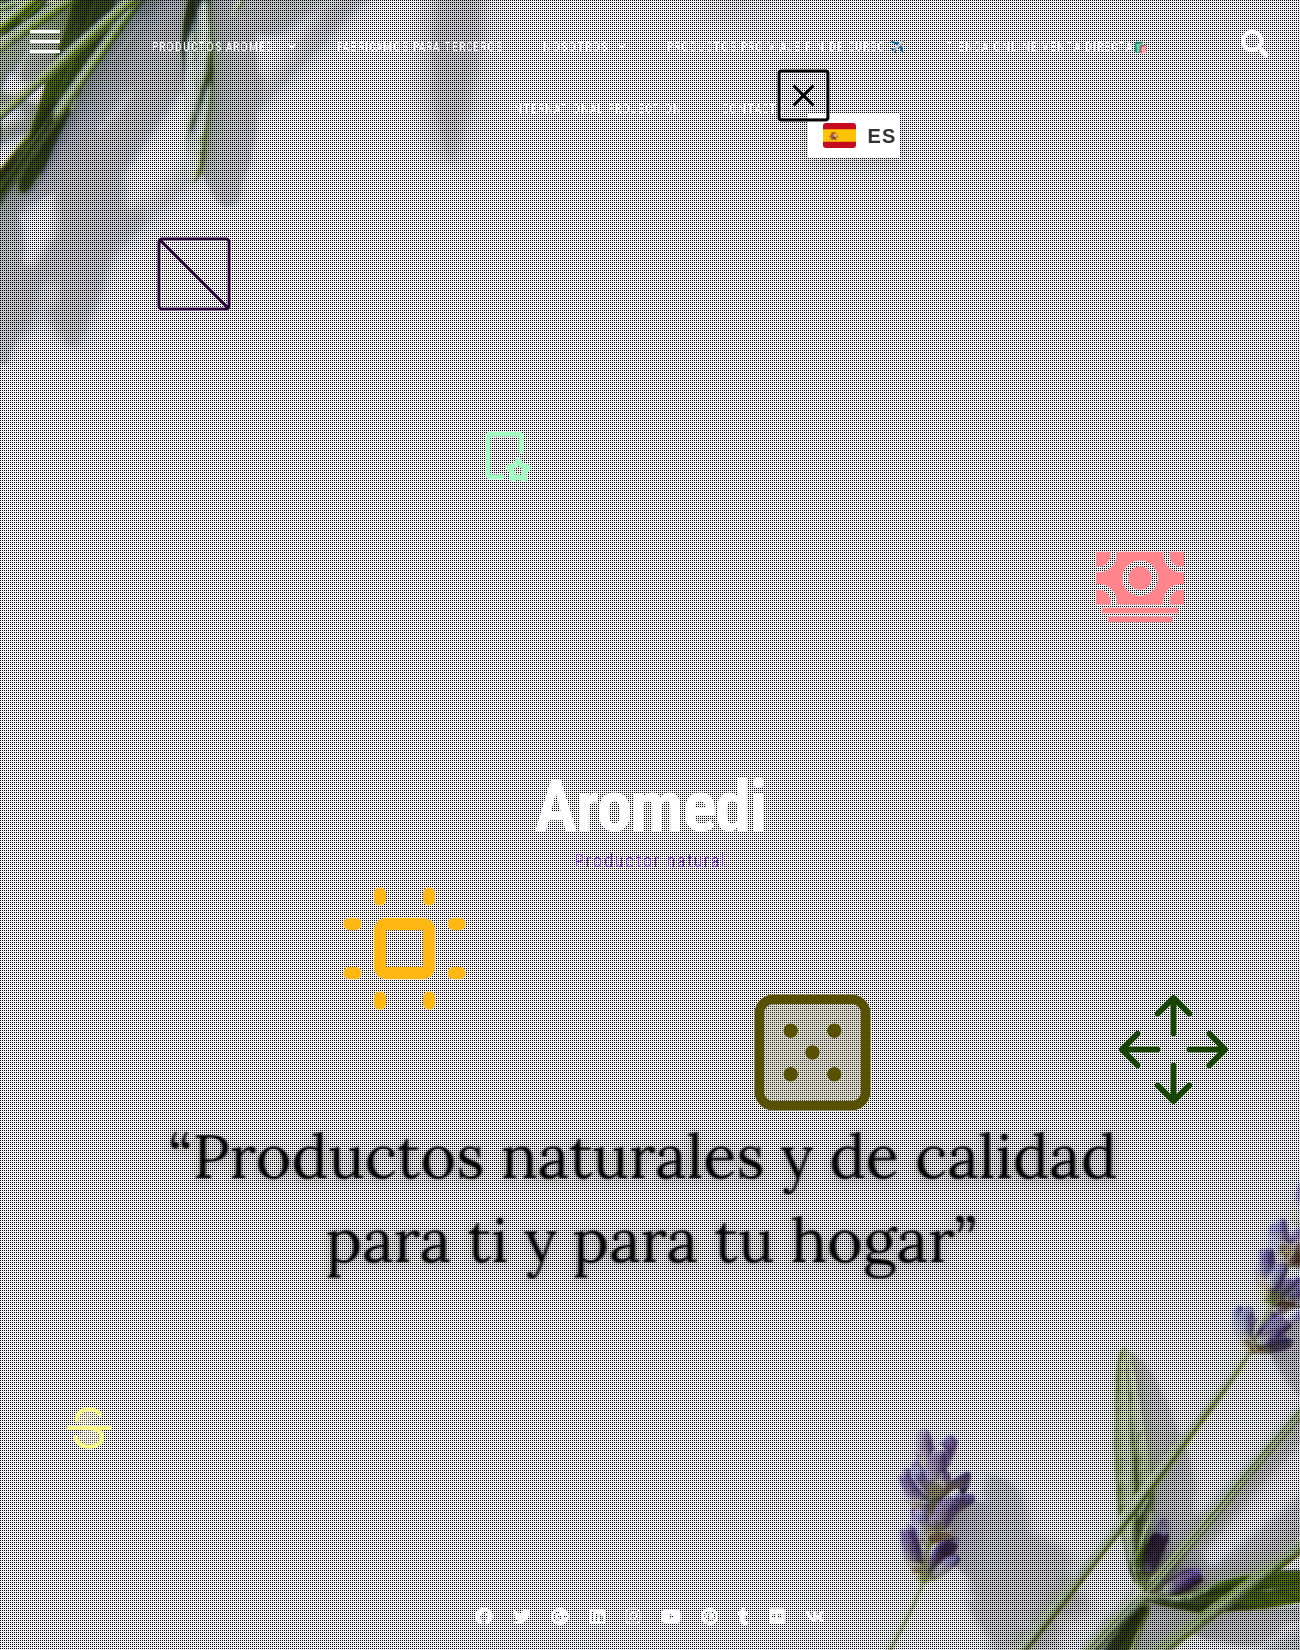  I want to click on mark tablet as favorite device, so click(504, 455).